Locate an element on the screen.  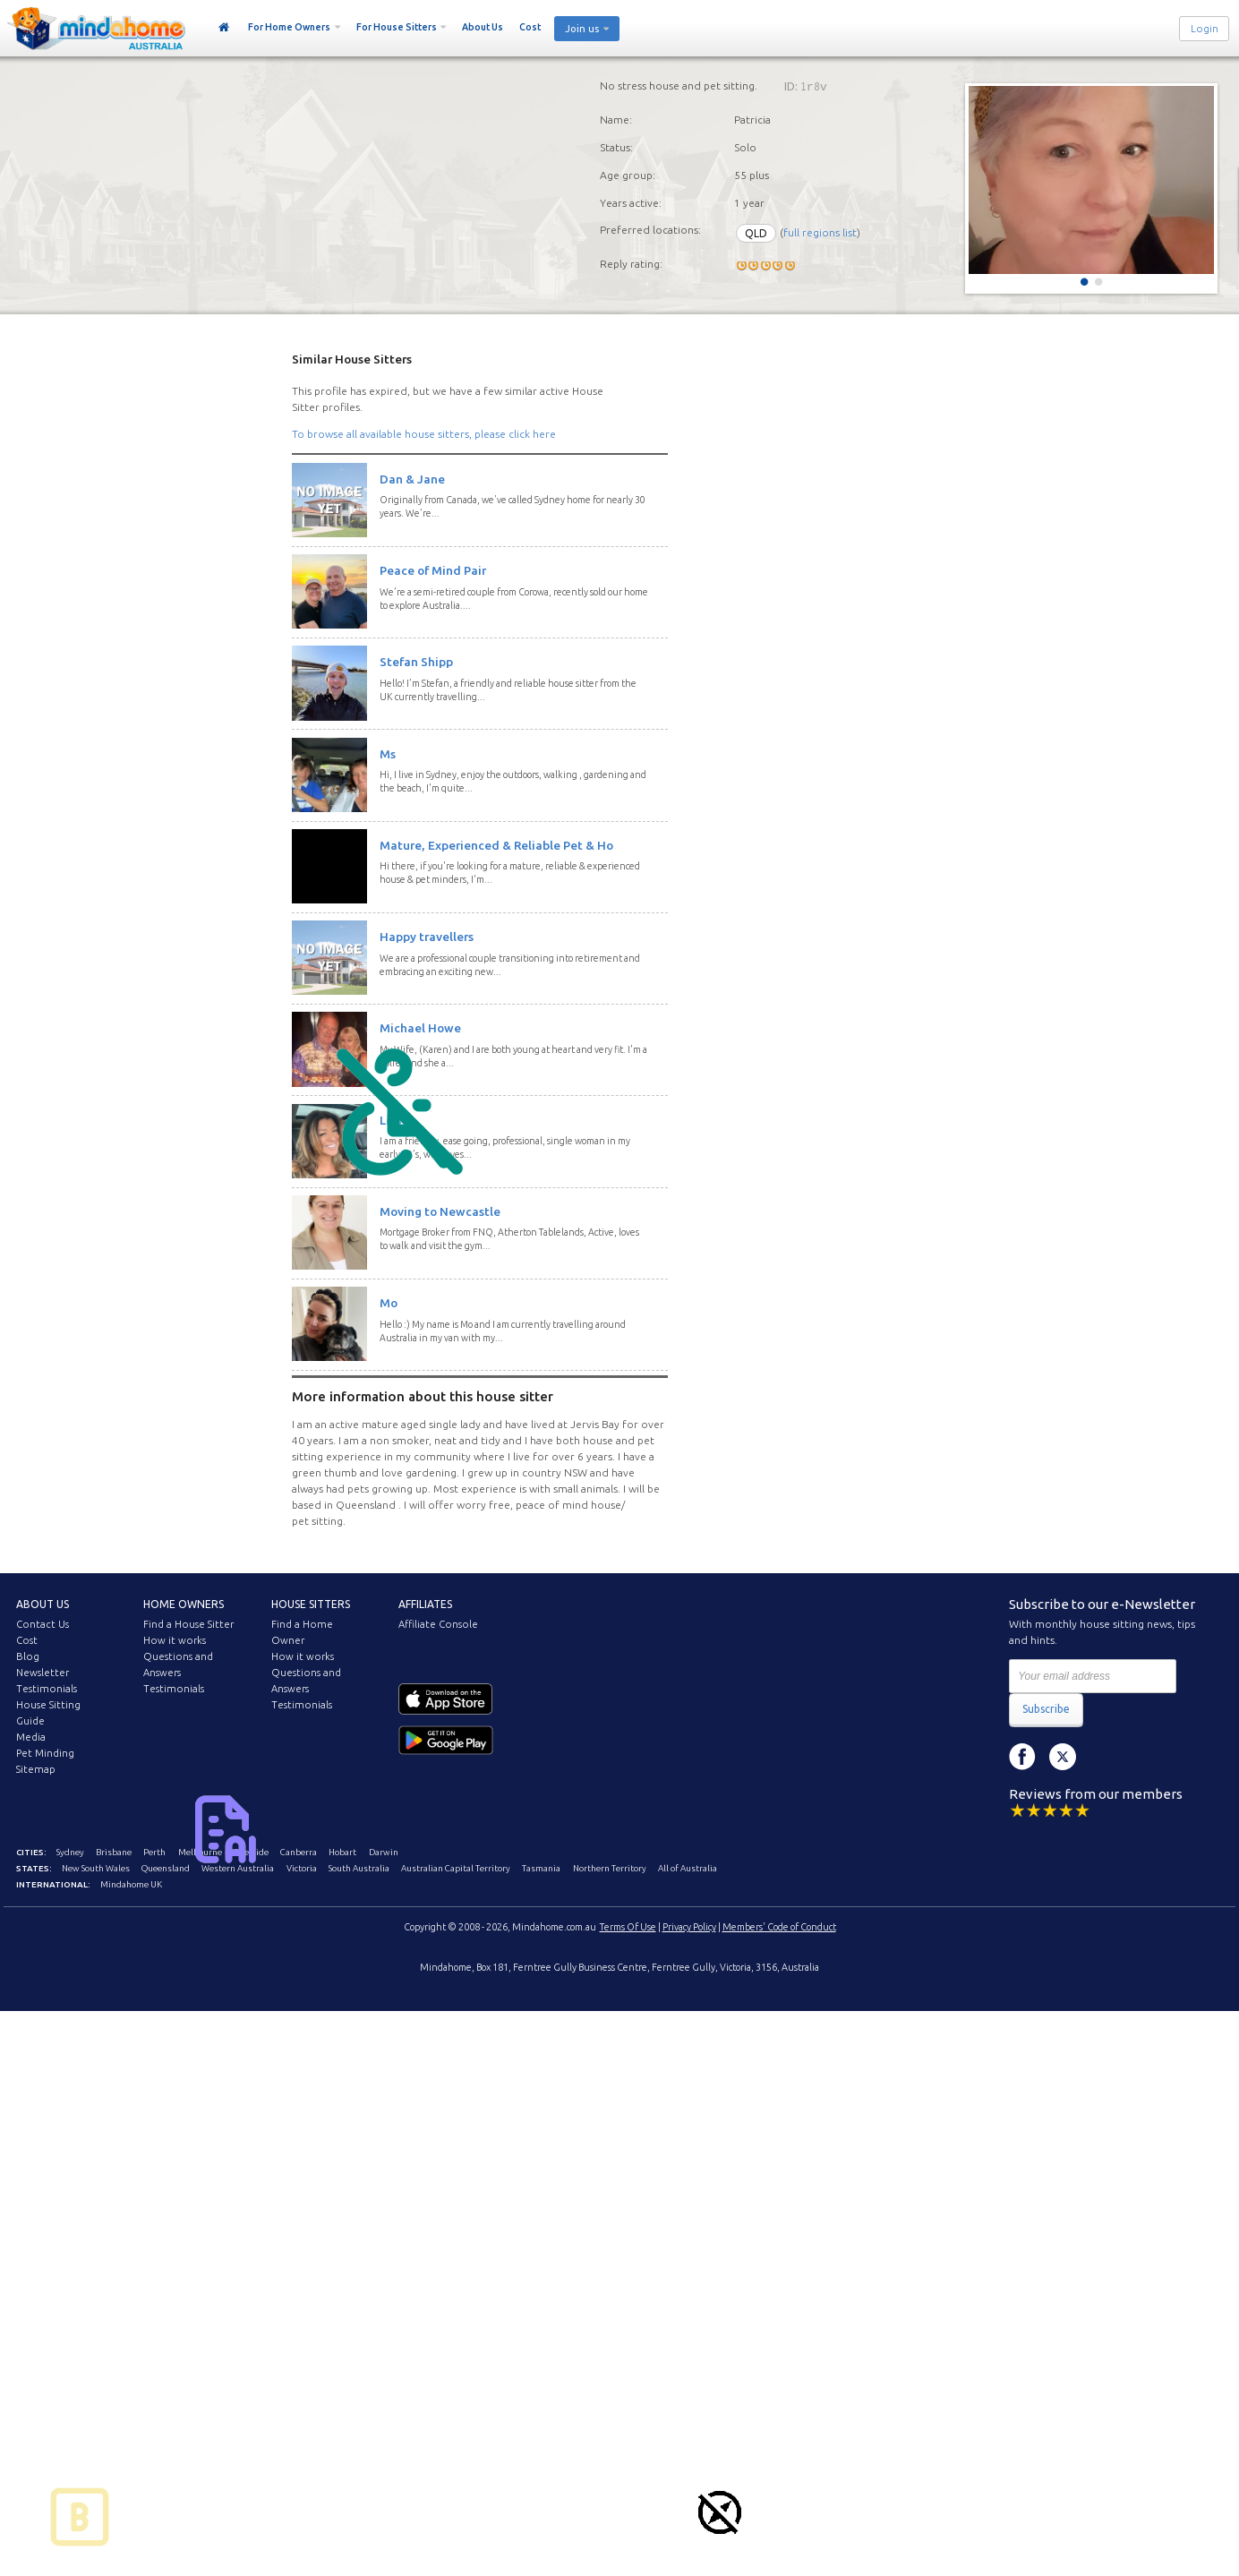
disable compass or navigation features is located at coordinates (720, 2512).